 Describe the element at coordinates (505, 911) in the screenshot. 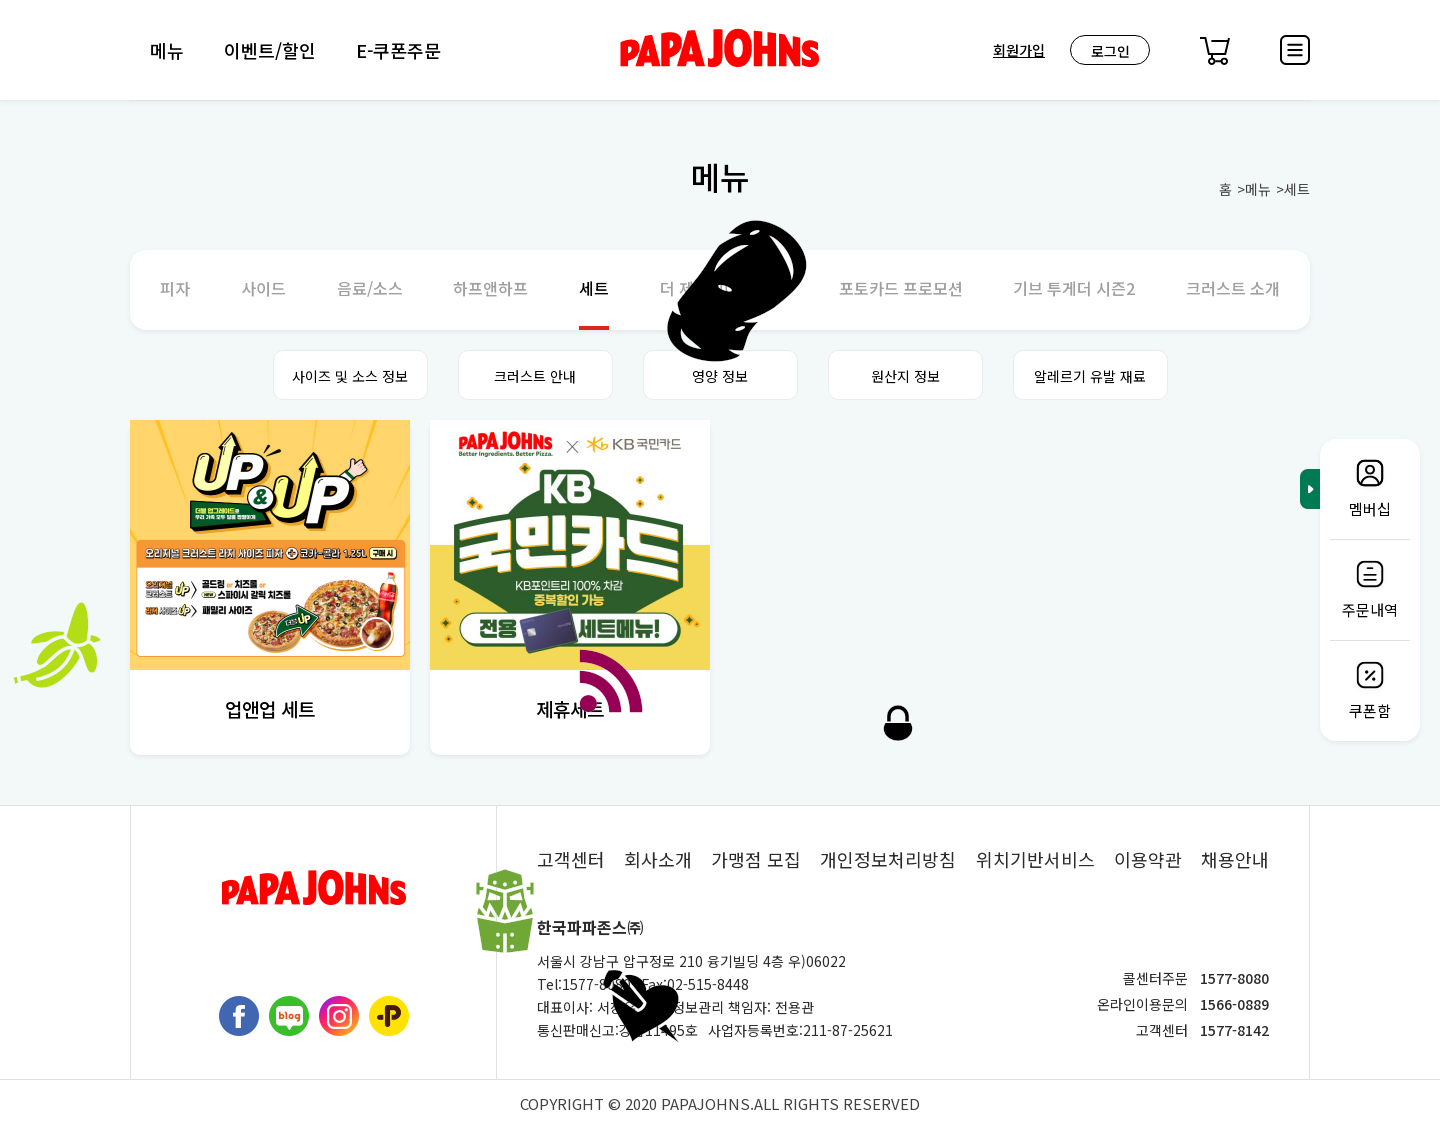

I see `select metal golem character or unit` at that location.